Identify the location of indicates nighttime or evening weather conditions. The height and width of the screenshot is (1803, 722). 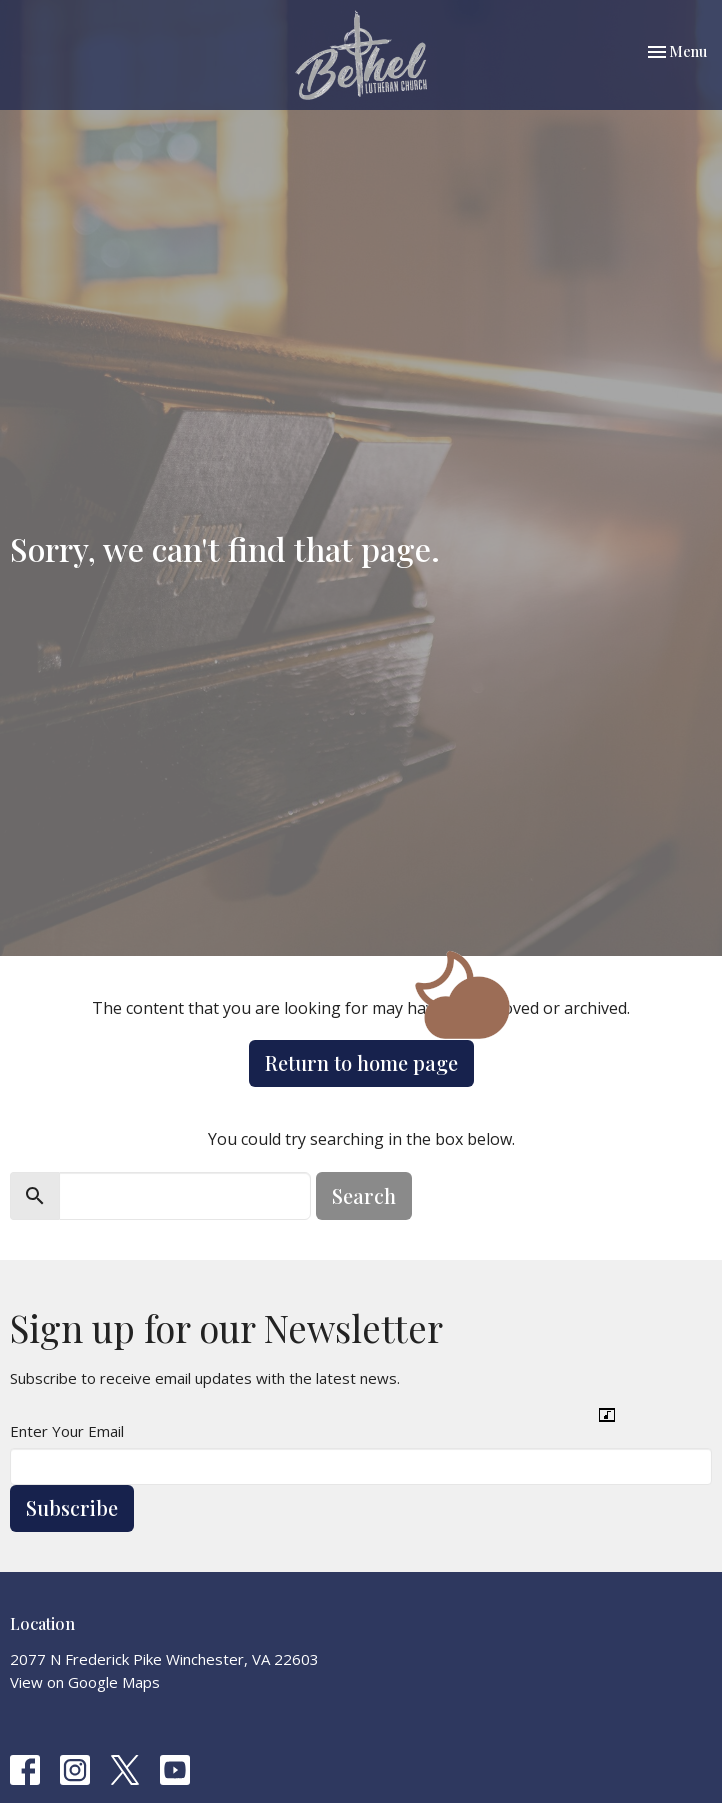
(460, 999).